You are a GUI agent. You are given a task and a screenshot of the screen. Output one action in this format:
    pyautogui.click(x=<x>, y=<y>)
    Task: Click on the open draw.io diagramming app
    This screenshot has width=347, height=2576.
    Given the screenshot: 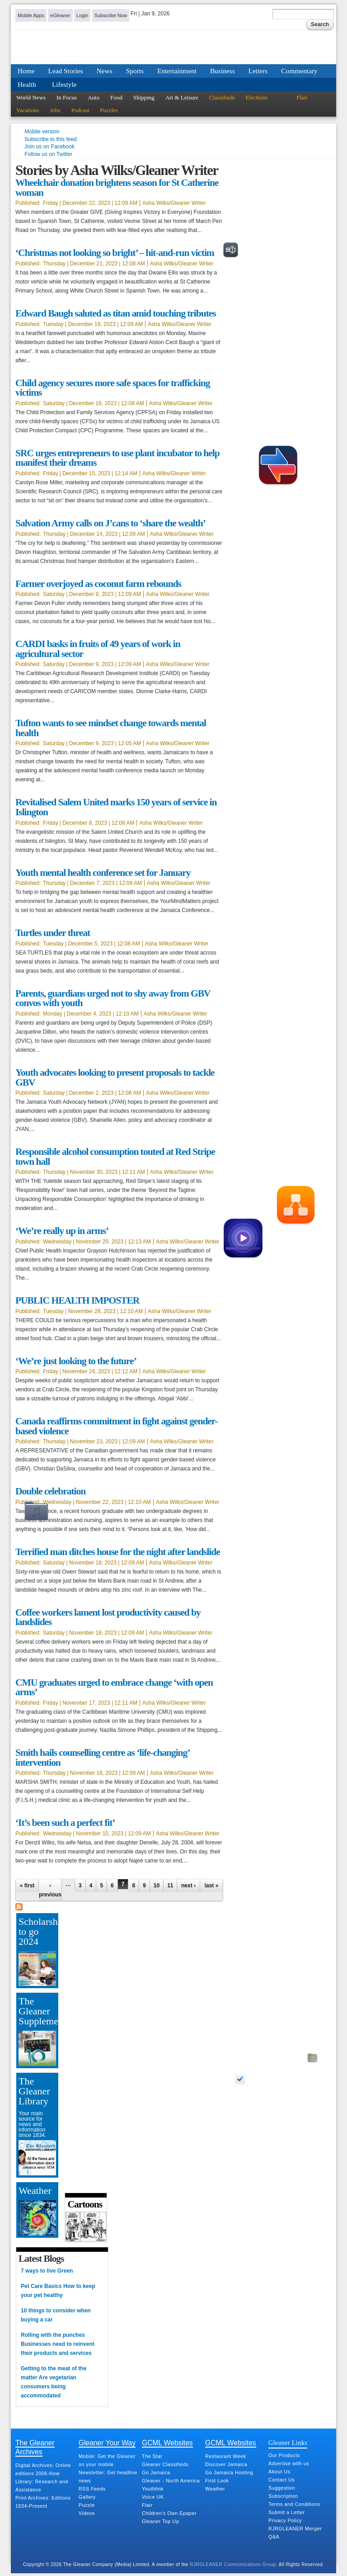 What is the action you would take?
    pyautogui.click(x=295, y=1205)
    